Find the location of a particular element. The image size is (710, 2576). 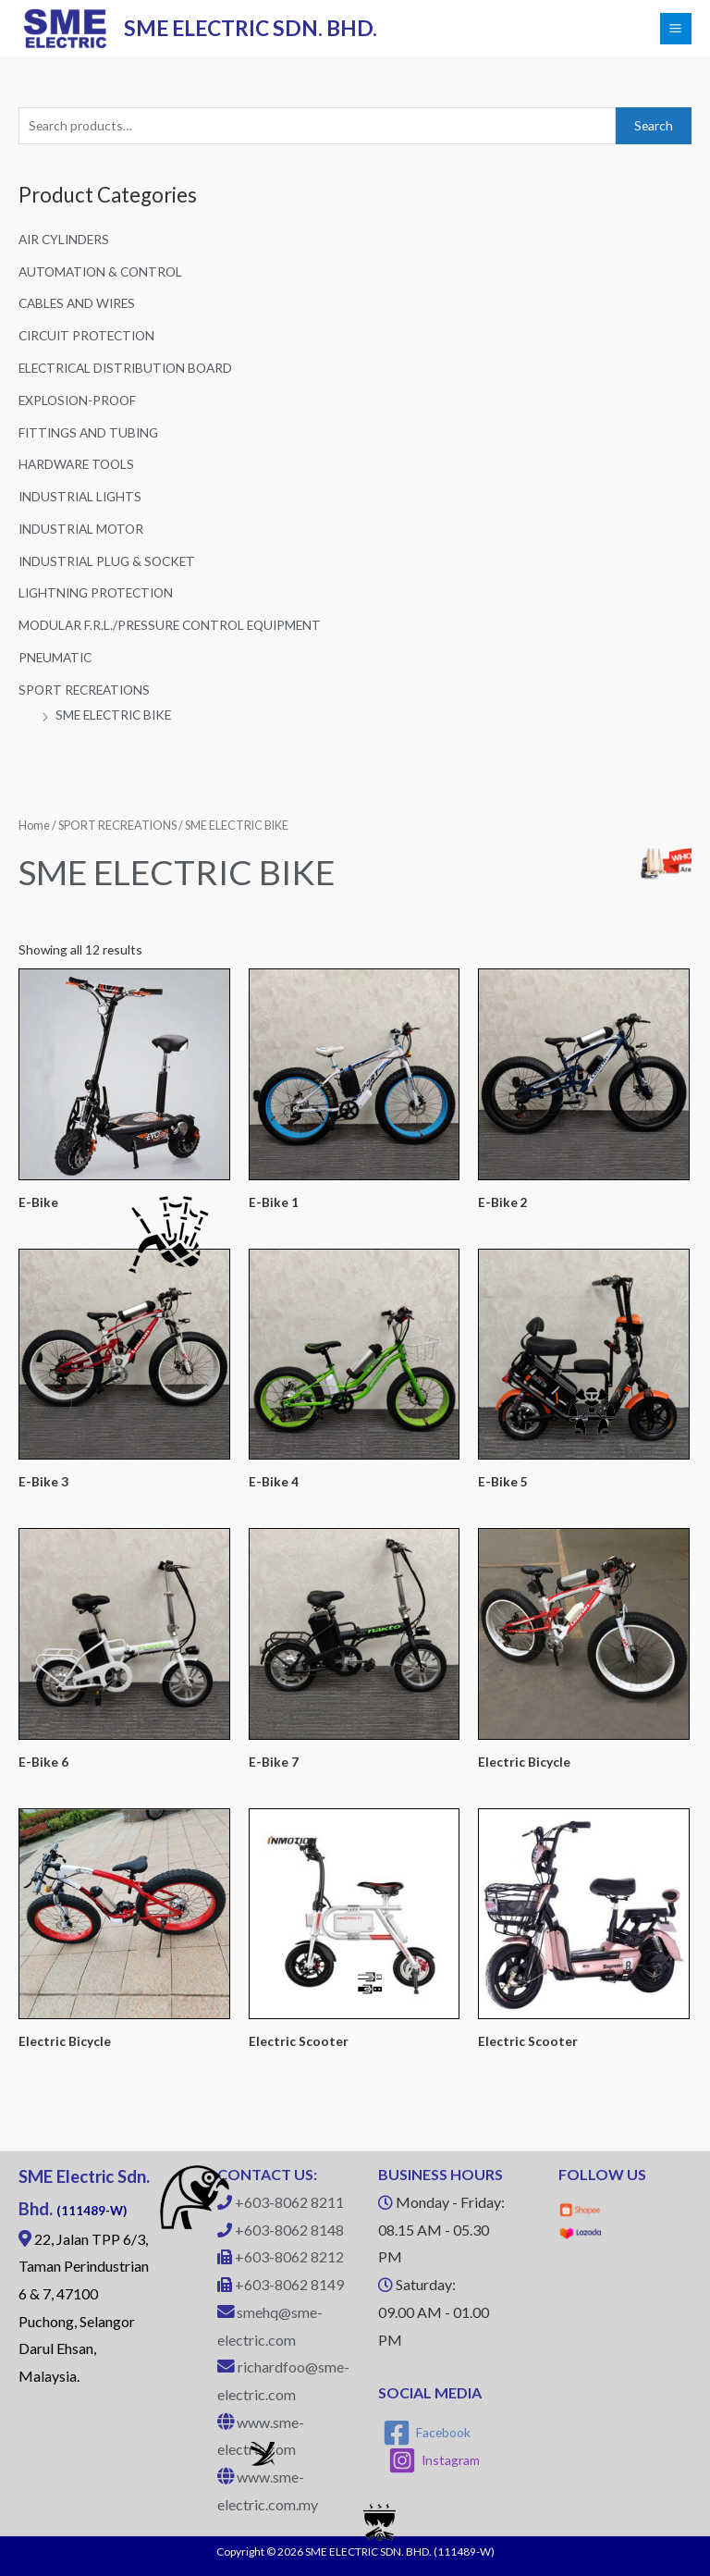

access robot or automaton character is located at coordinates (592, 1411).